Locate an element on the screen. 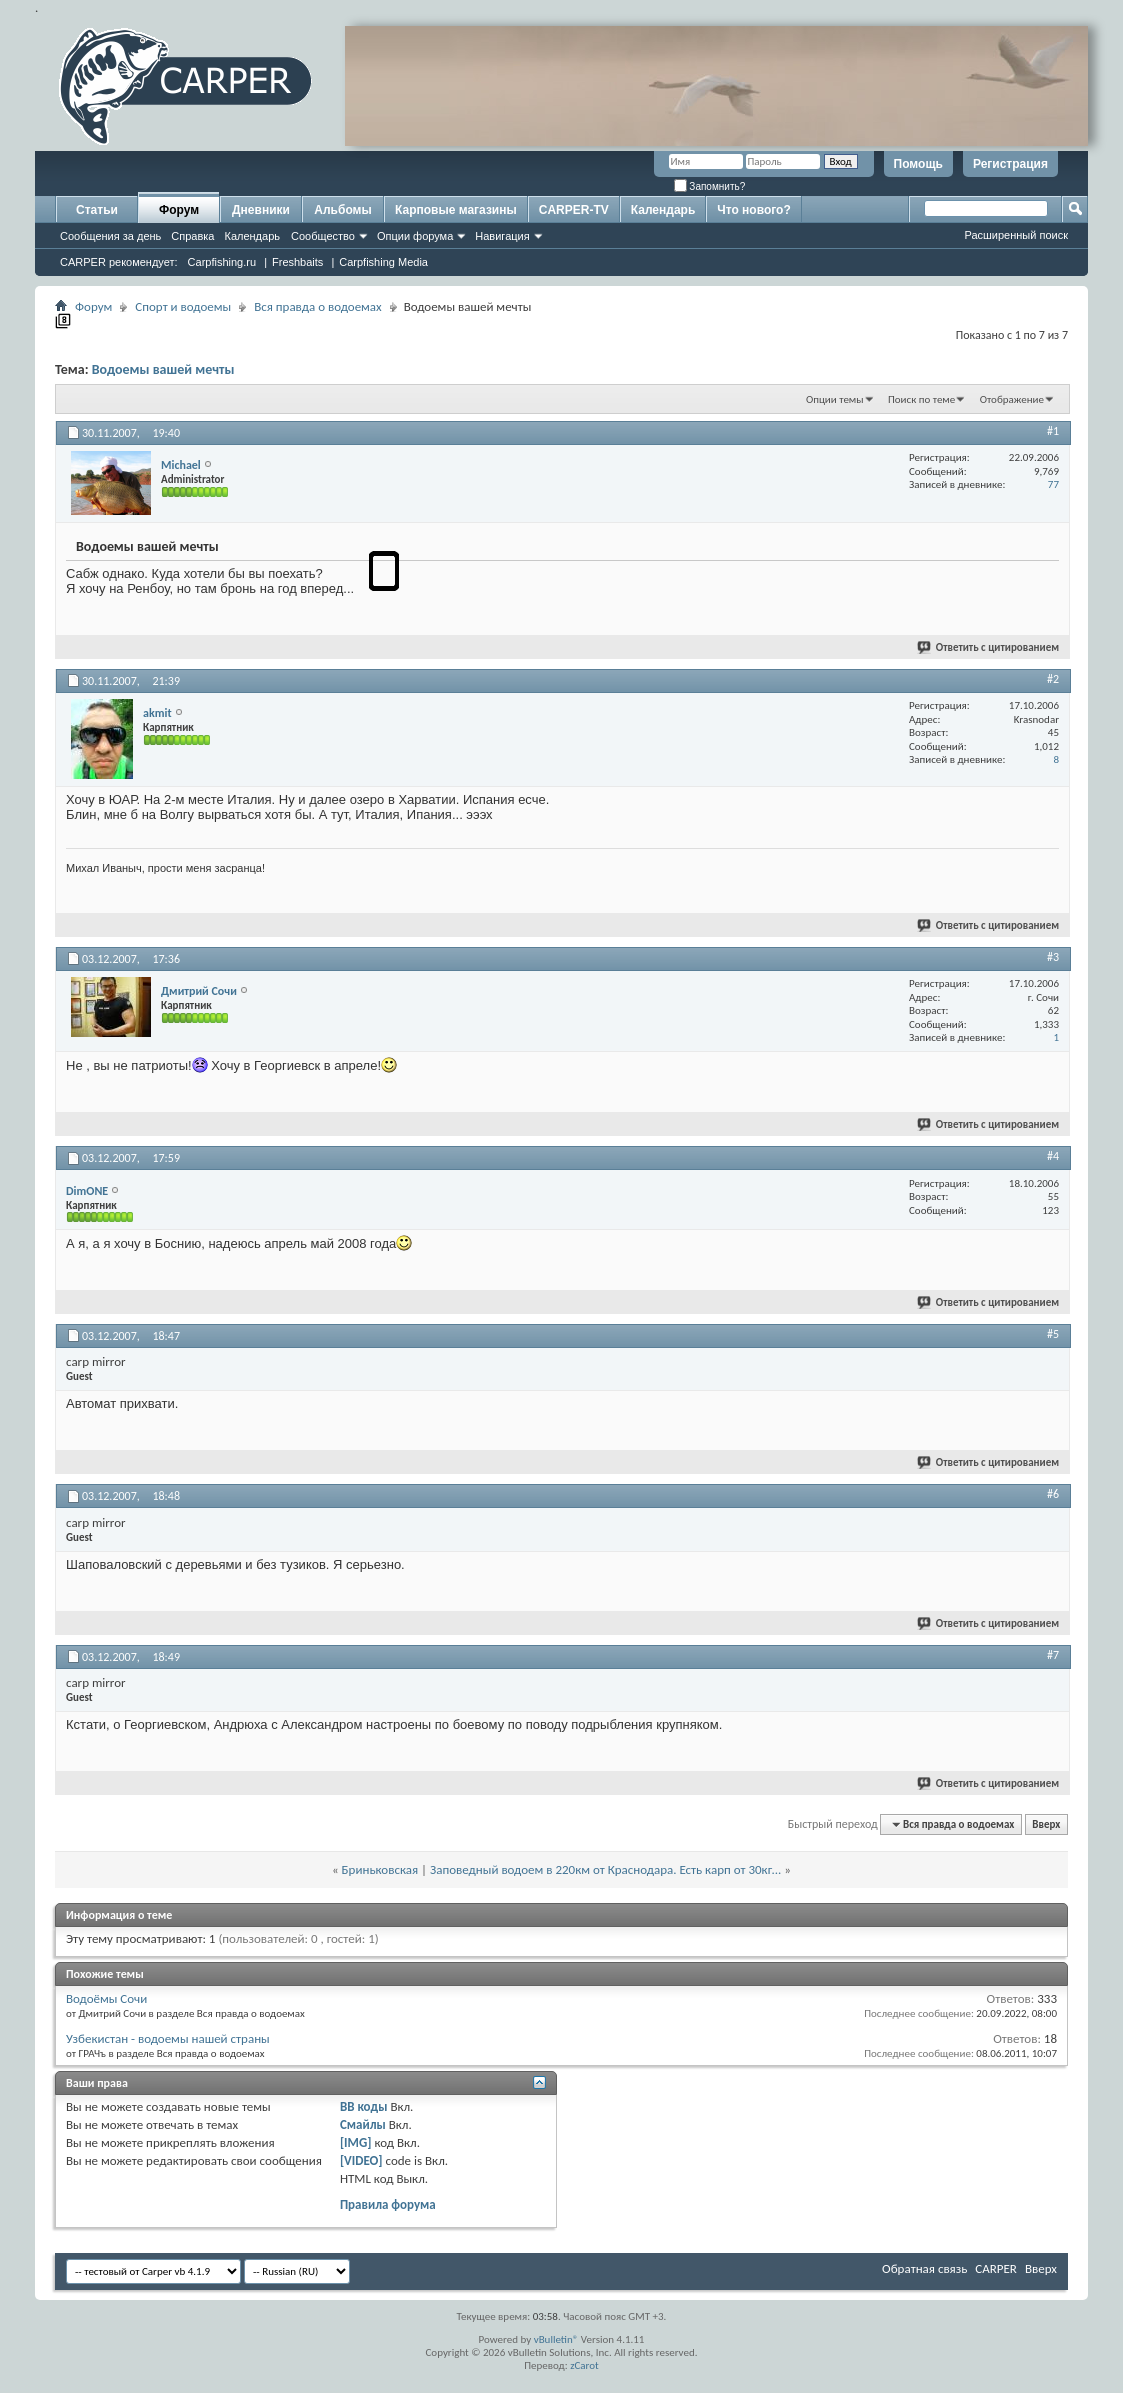 Image resolution: width=1123 pixels, height=2393 pixels. view layer 8 or item 8 in a stack is located at coordinates (63, 321).